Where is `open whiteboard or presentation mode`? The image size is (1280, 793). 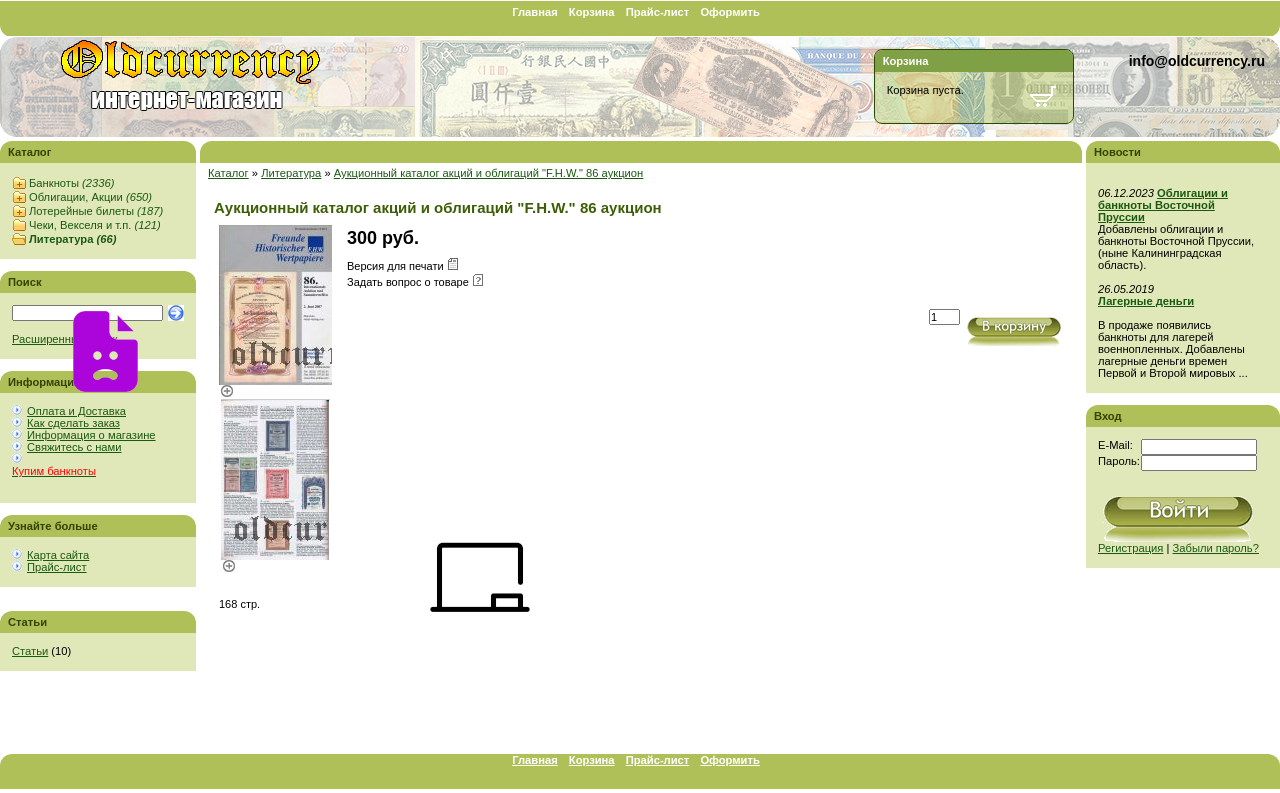
open whiteboard or presentation mode is located at coordinates (480, 579).